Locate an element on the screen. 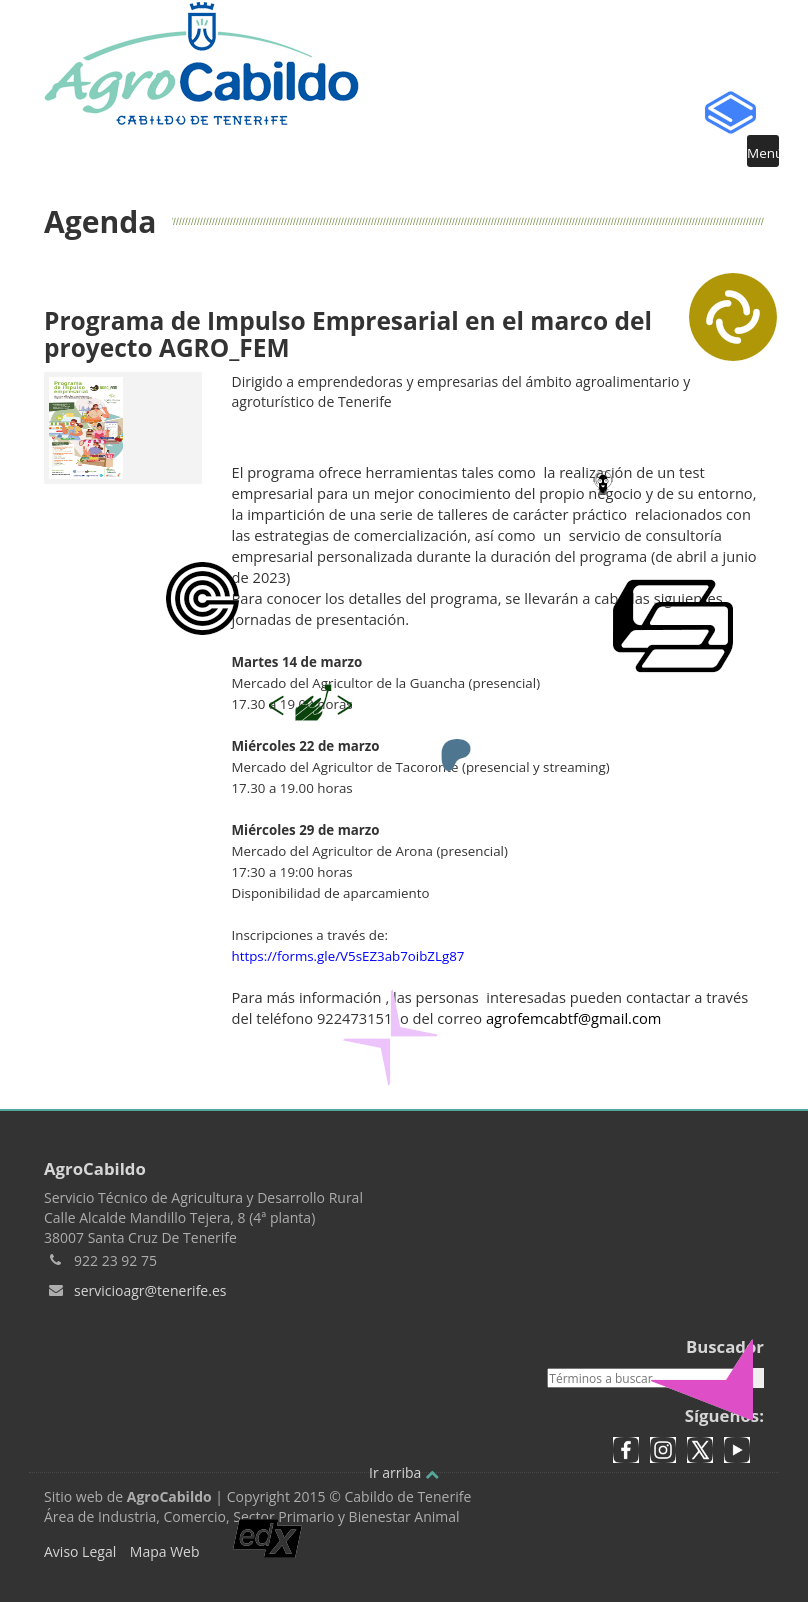  argo cd logo - a gitops continuous delivery tool is located at coordinates (603, 483).